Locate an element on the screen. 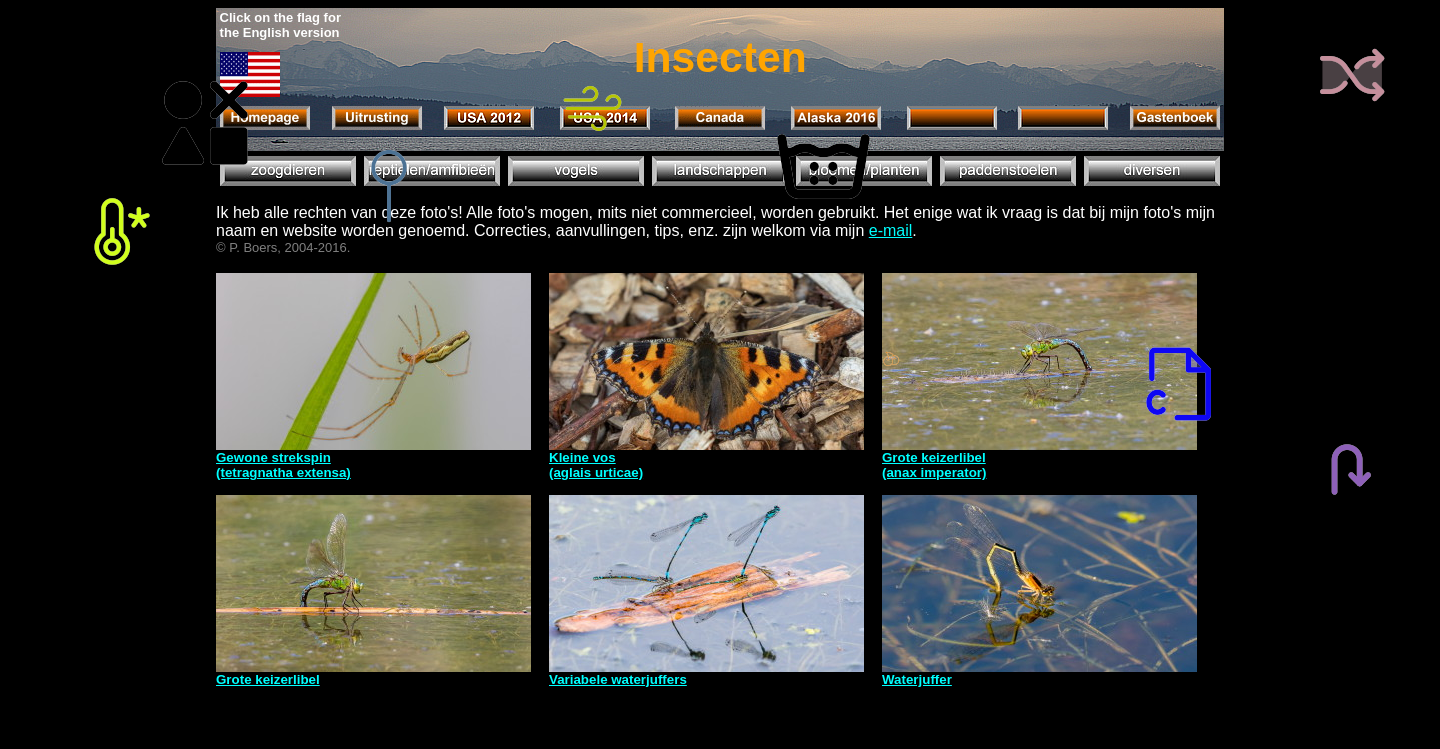 Image resolution: width=1440 pixels, height=749 pixels. wash at medium-high temperature setting is located at coordinates (823, 166).